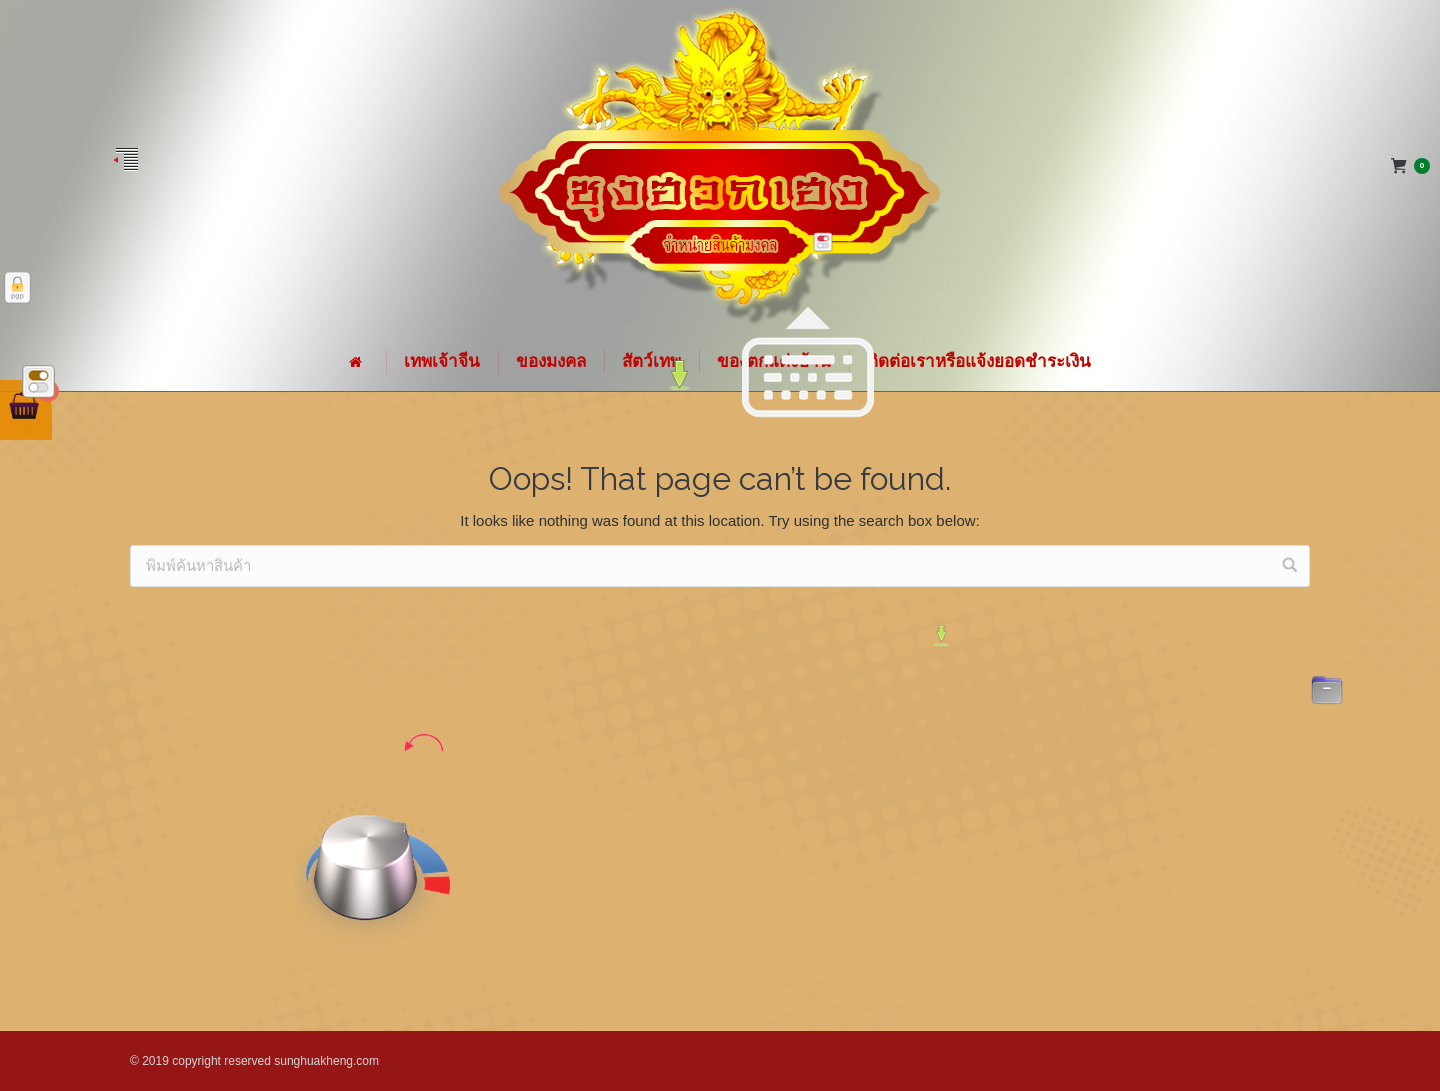 Image resolution: width=1440 pixels, height=1091 pixels. Describe the element at coordinates (38, 381) in the screenshot. I see `open system settings or preferences` at that location.